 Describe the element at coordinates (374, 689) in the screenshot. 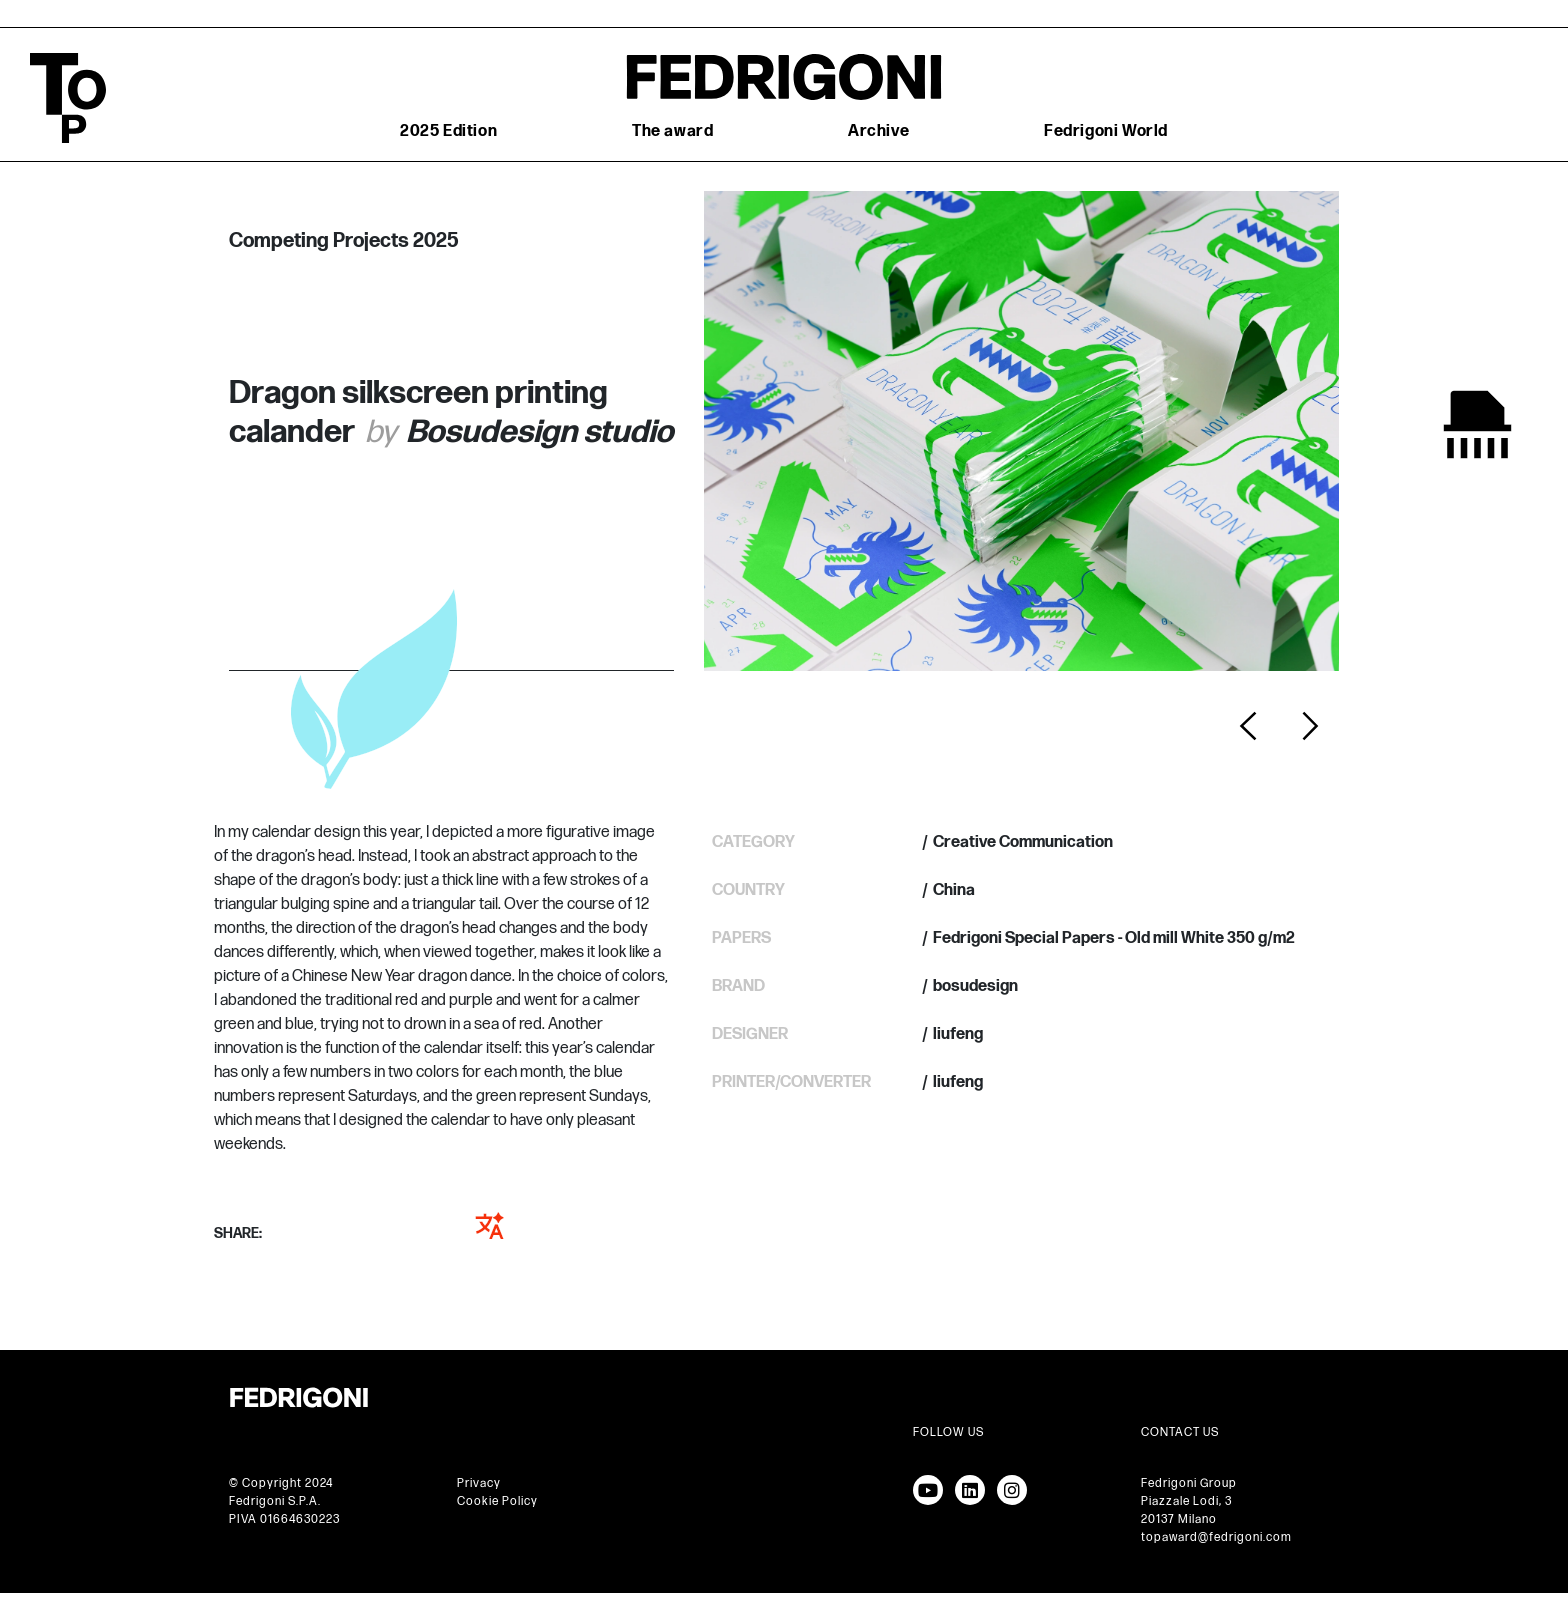

I see `open paperless-ngx document management app` at that location.